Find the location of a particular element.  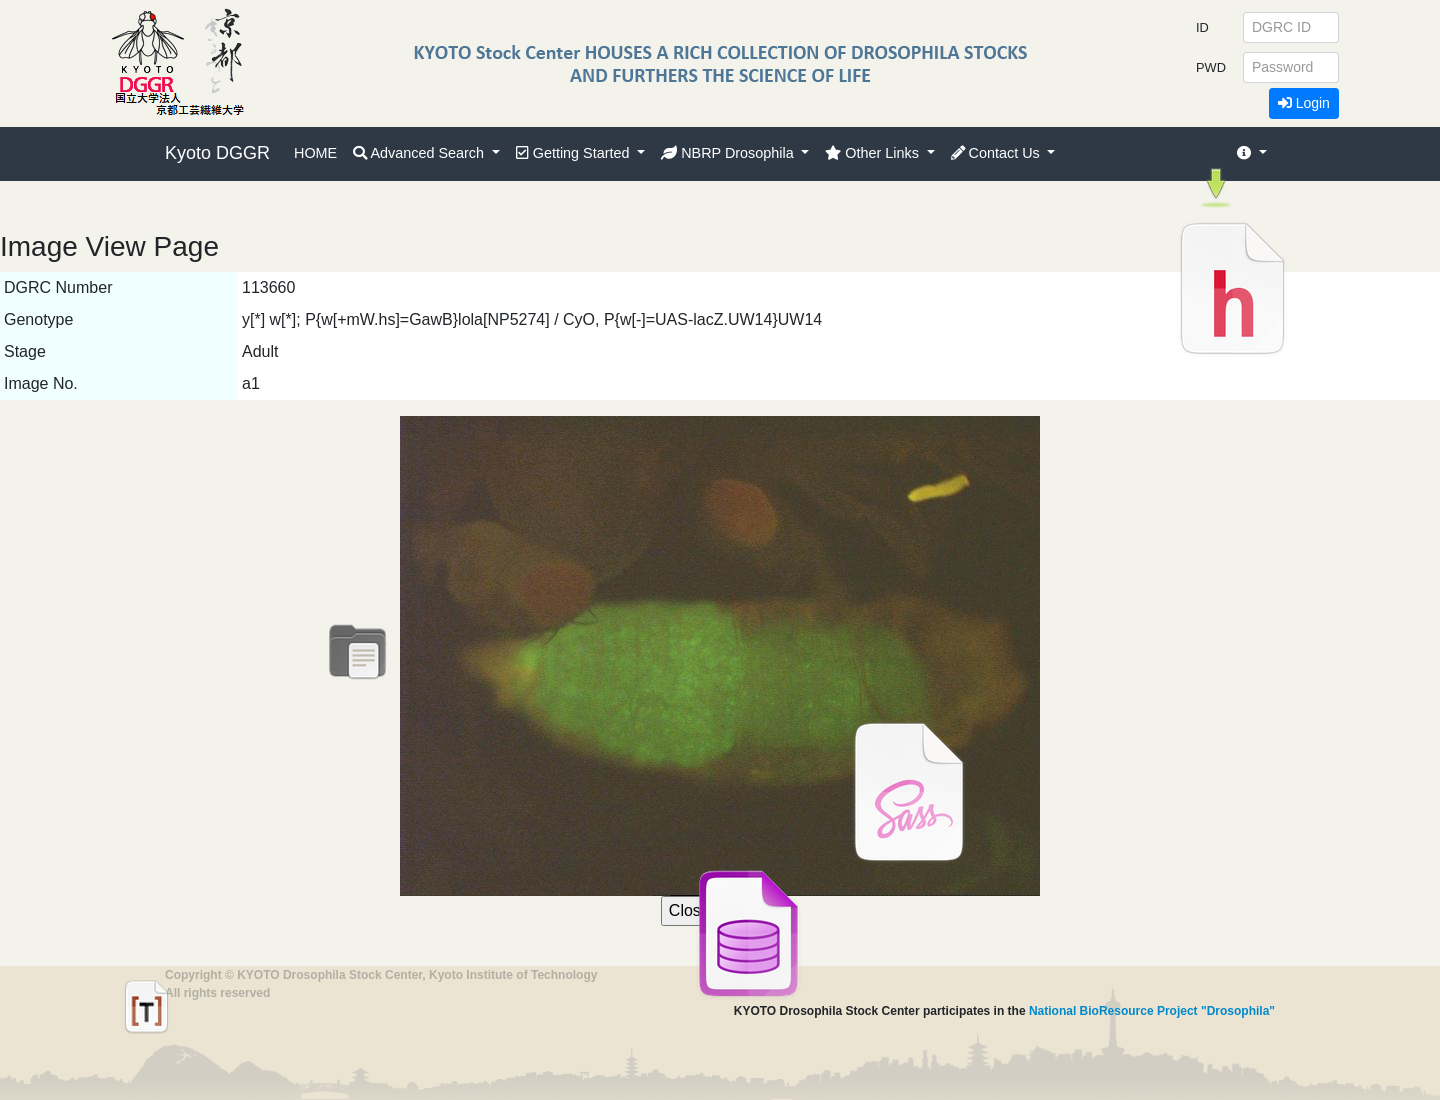

c/c++ header file is located at coordinates (1232, 288).